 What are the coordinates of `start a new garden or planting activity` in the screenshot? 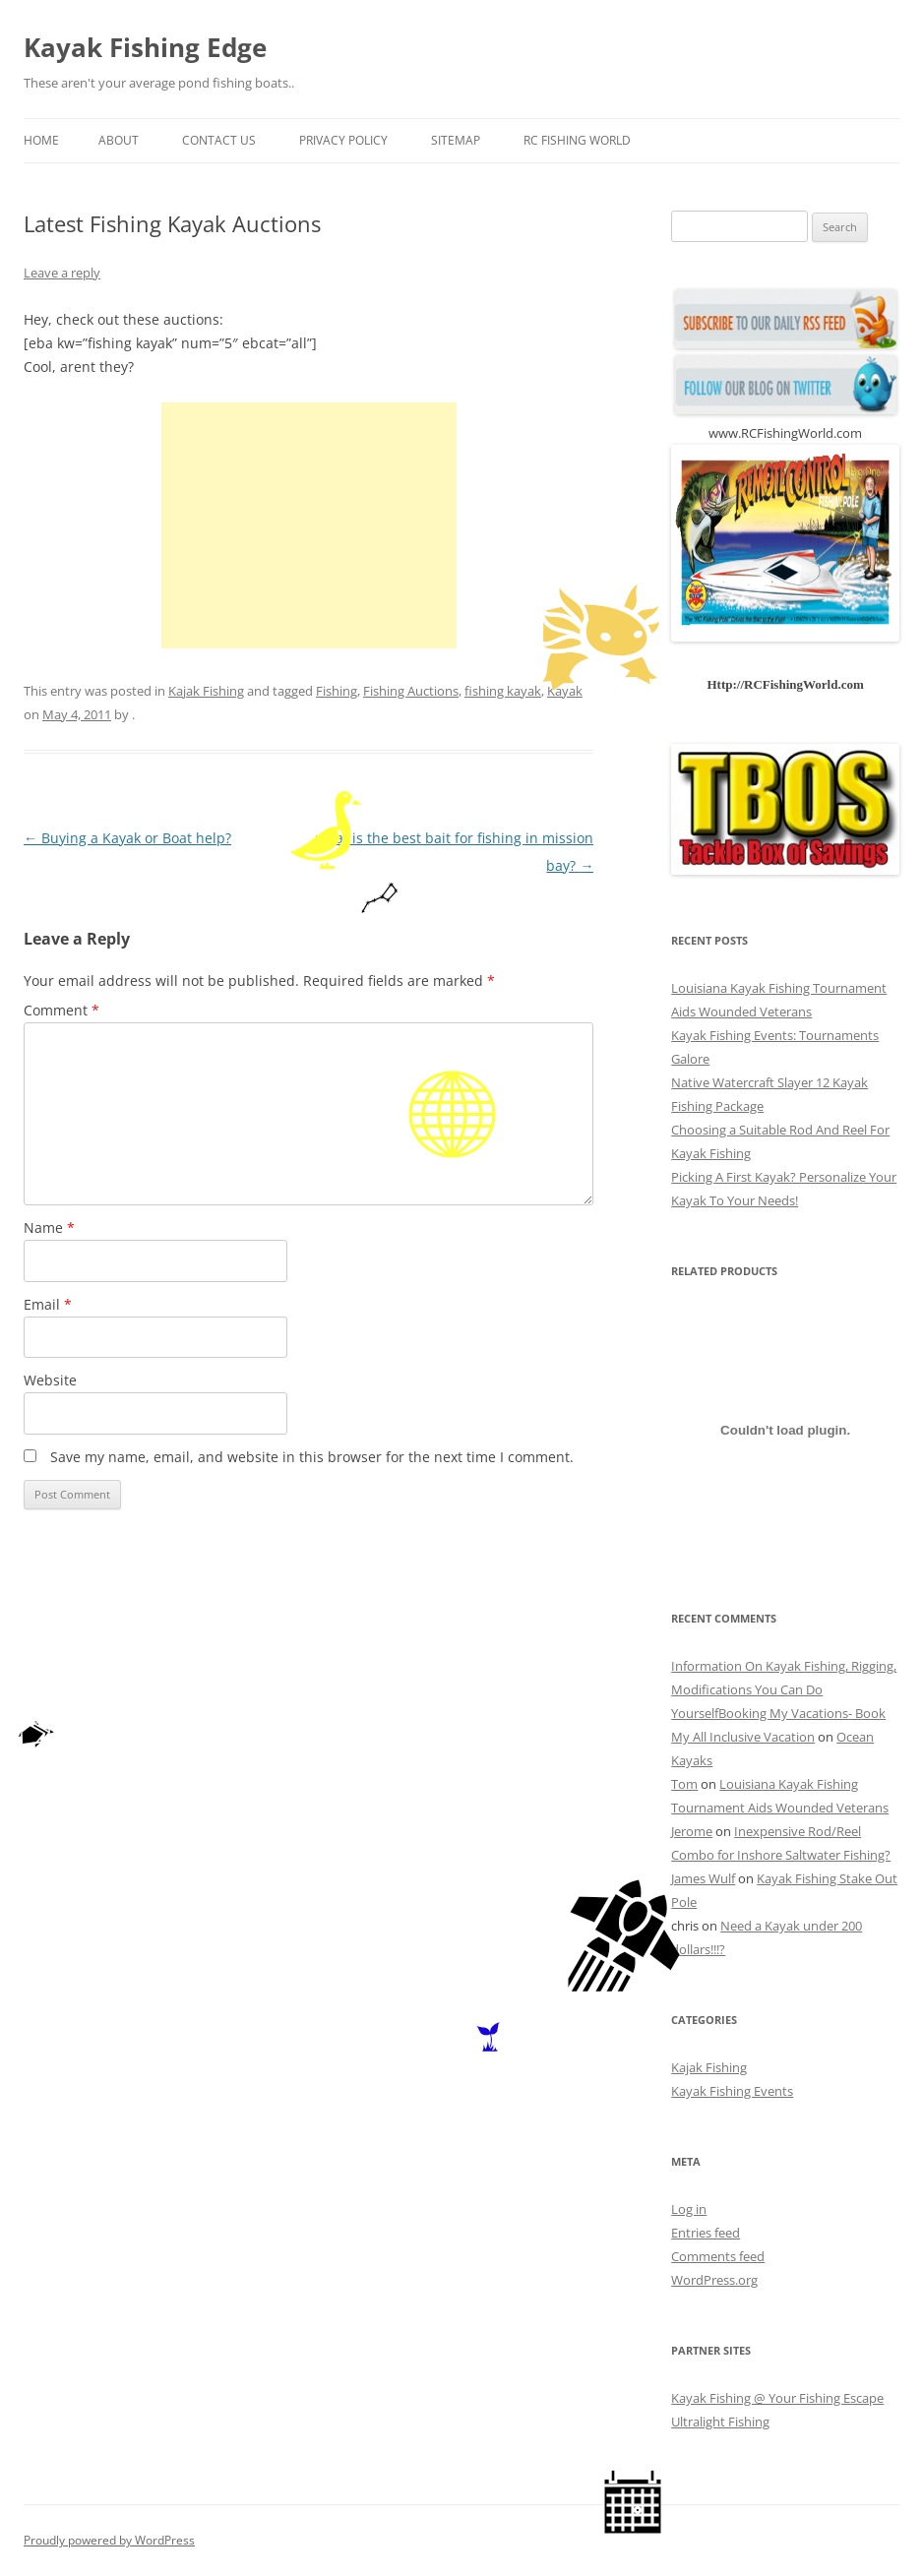 It's located at (488, 2037).